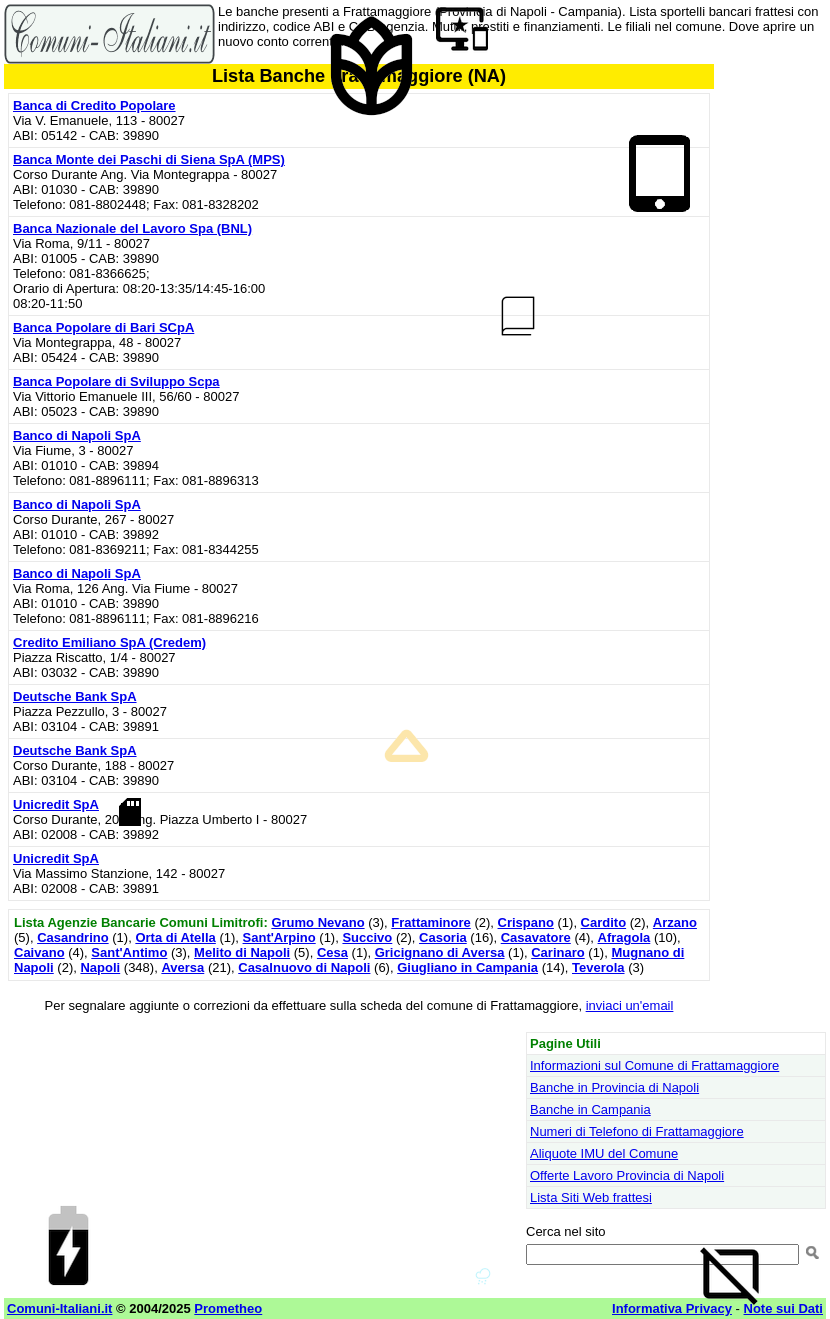  Describe the element at coordinates (462, 29) in the screenshot. I see `view important or starred devices` at that location.